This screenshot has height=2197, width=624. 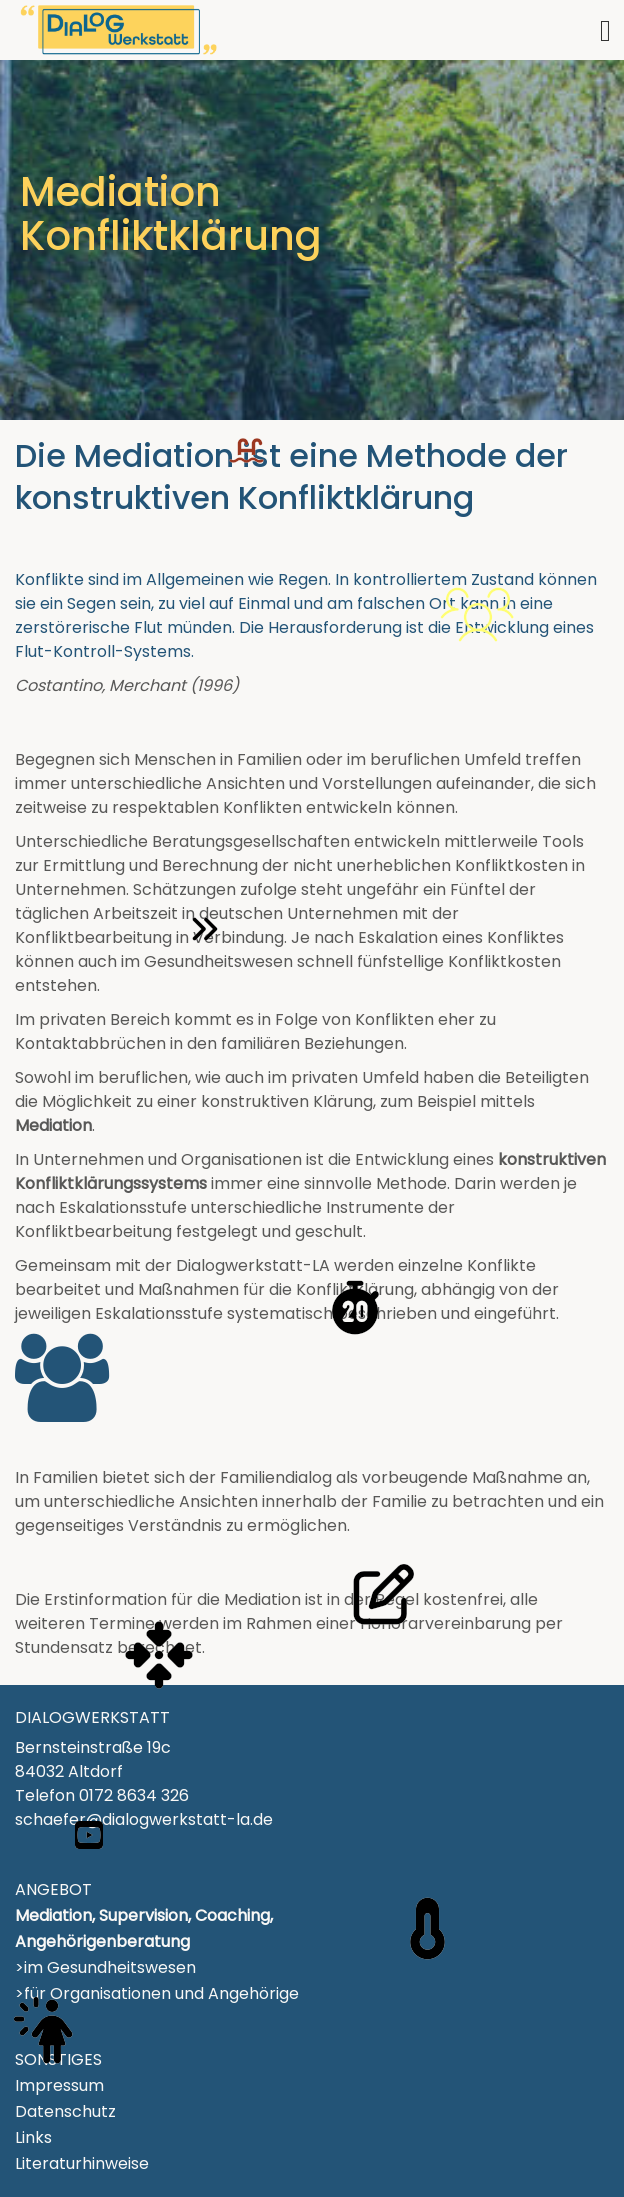 I want to click on open YouTube app, so click(x=89, y=1835).